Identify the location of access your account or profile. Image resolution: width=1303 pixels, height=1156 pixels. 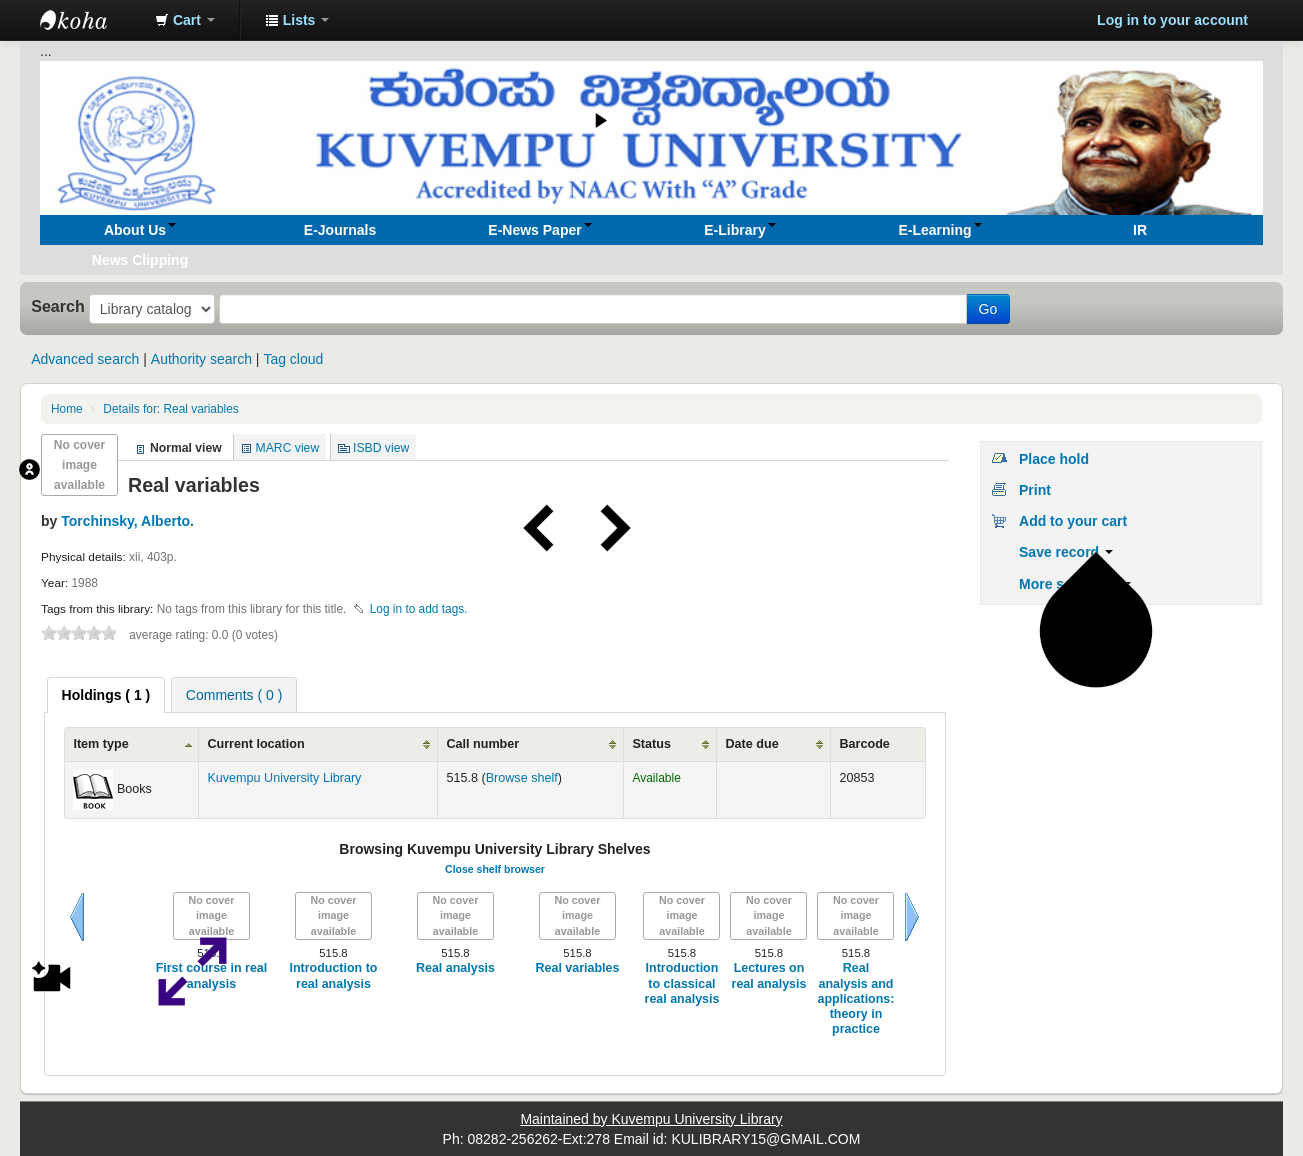
(29, 469).